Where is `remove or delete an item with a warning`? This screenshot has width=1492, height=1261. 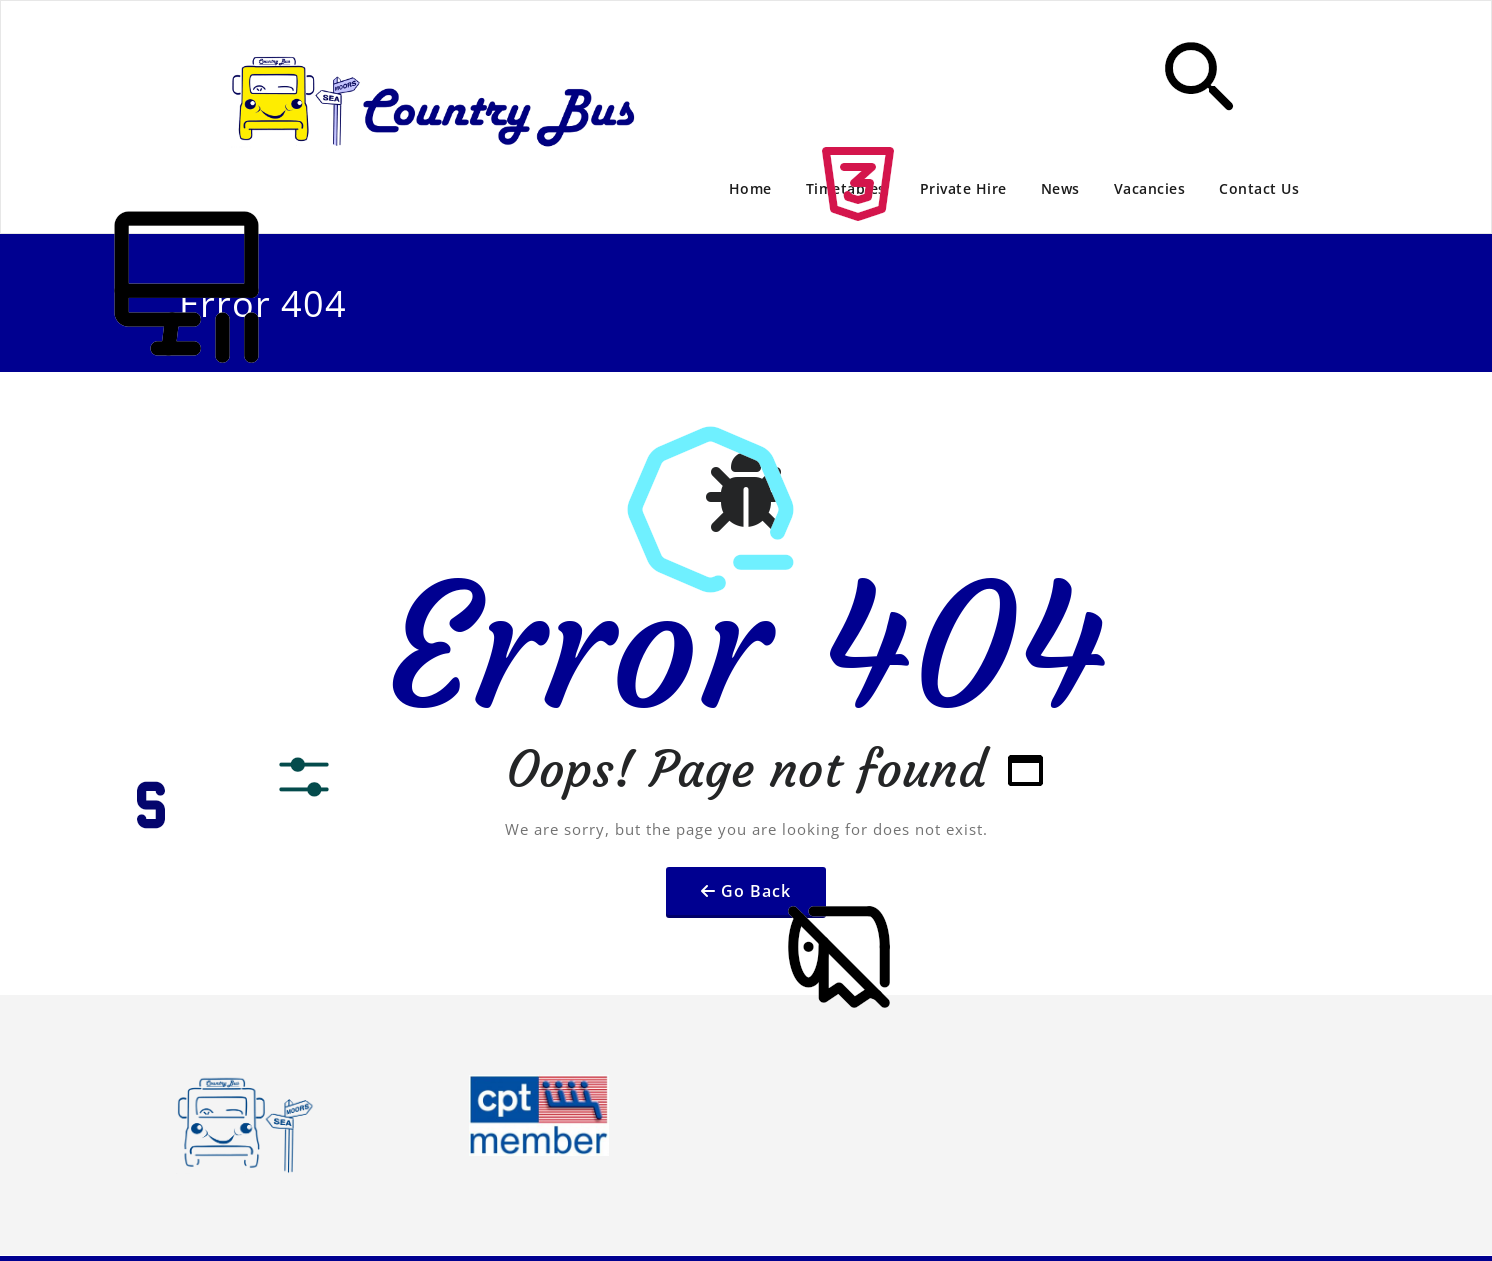 remove or delete an item with a warning is located at coordinates (710, 509).